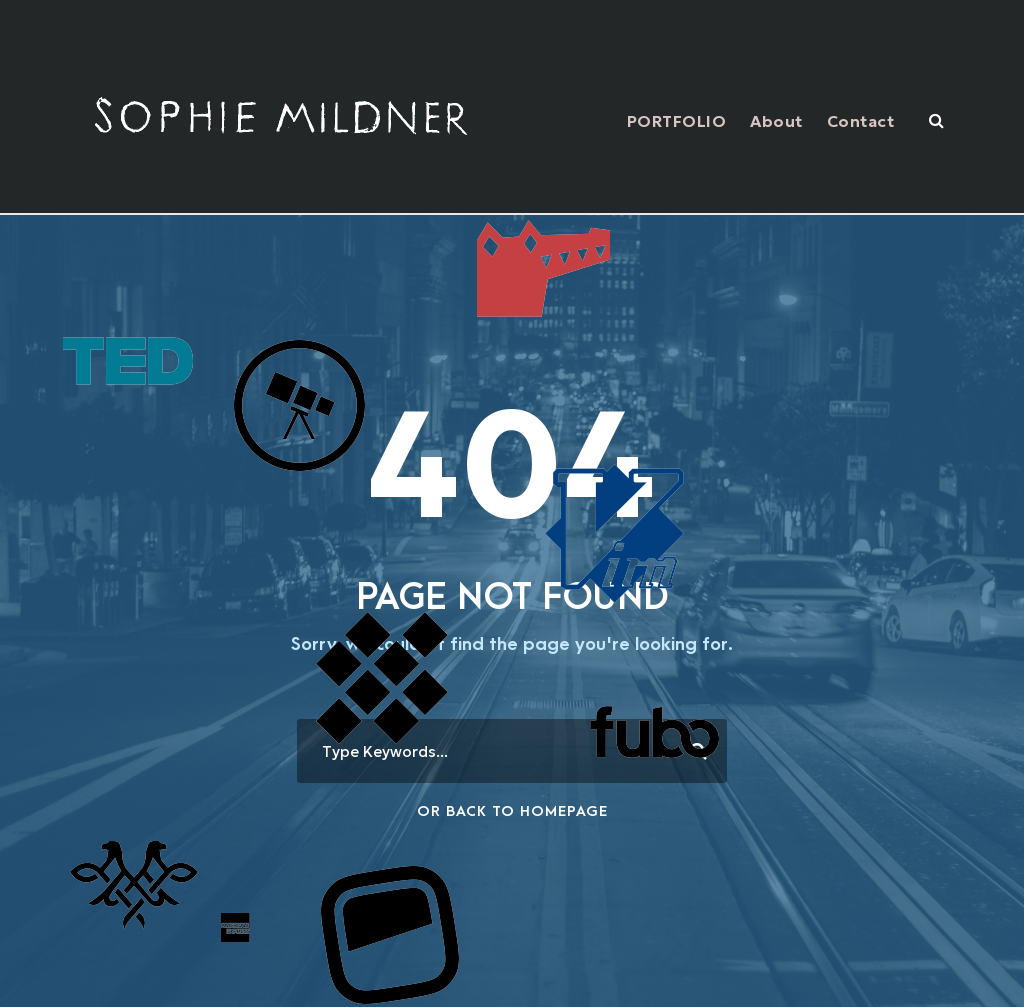 Image resolution: width=1024 pixels, height=1007 pixels. I want to click on WPExplorer logo - a WordPress themes and resources website, so click(299, 405).